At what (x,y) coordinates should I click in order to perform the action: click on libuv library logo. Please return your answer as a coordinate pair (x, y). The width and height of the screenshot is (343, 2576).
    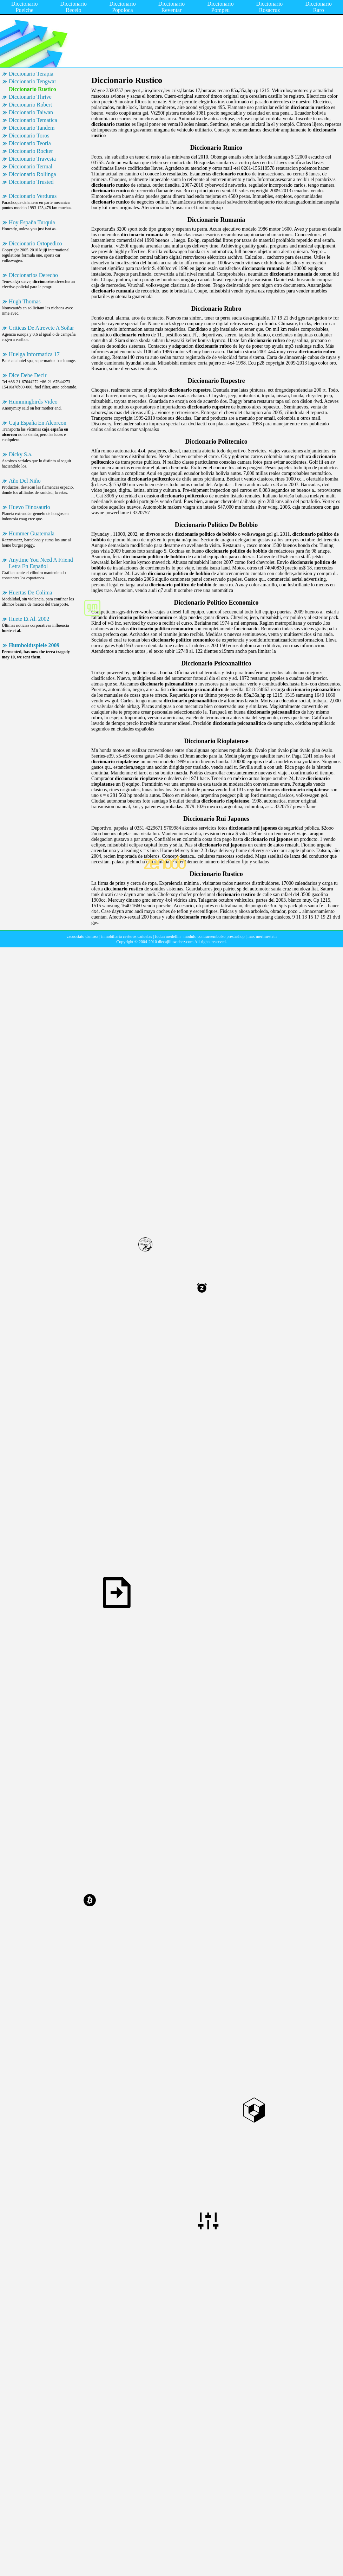
    Looking at the image, I should click on (145, 1244).